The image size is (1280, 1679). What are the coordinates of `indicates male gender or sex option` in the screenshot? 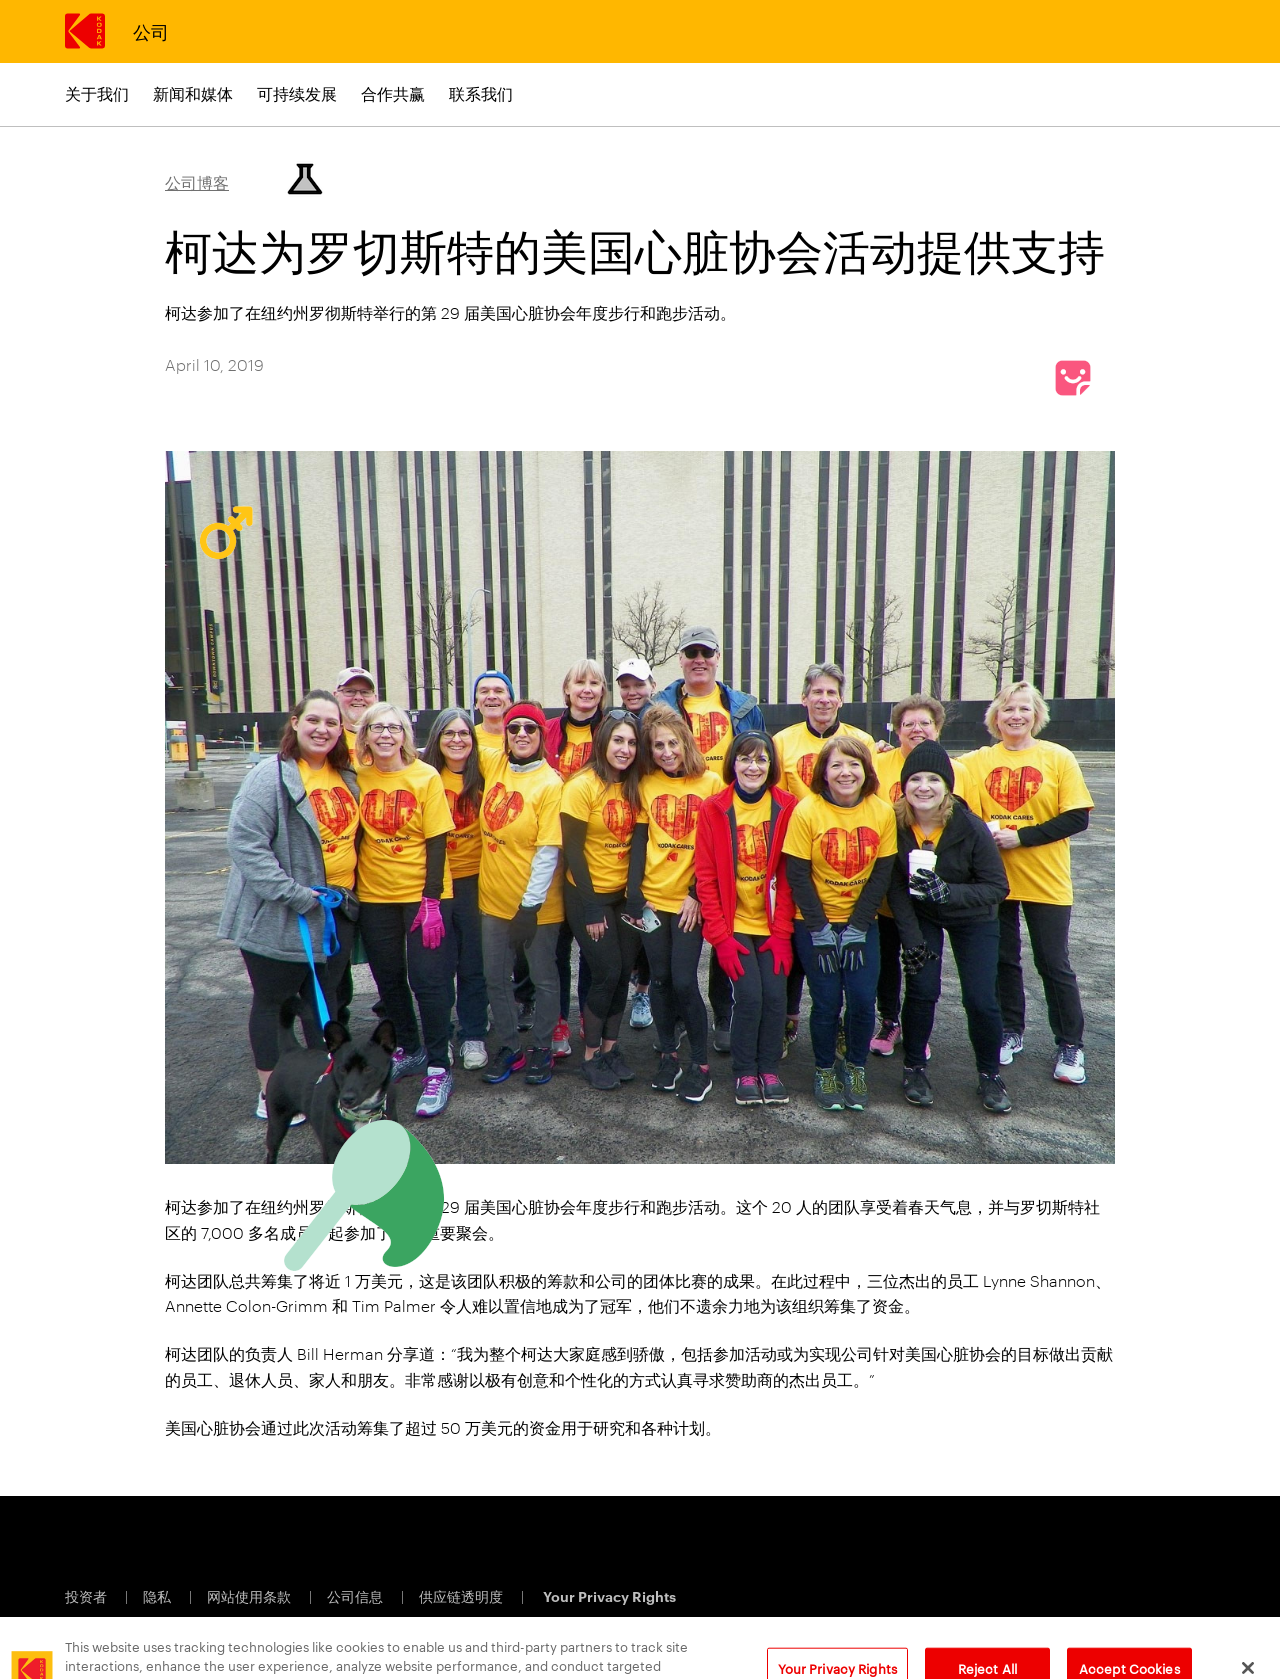 It's located at (223, 536).